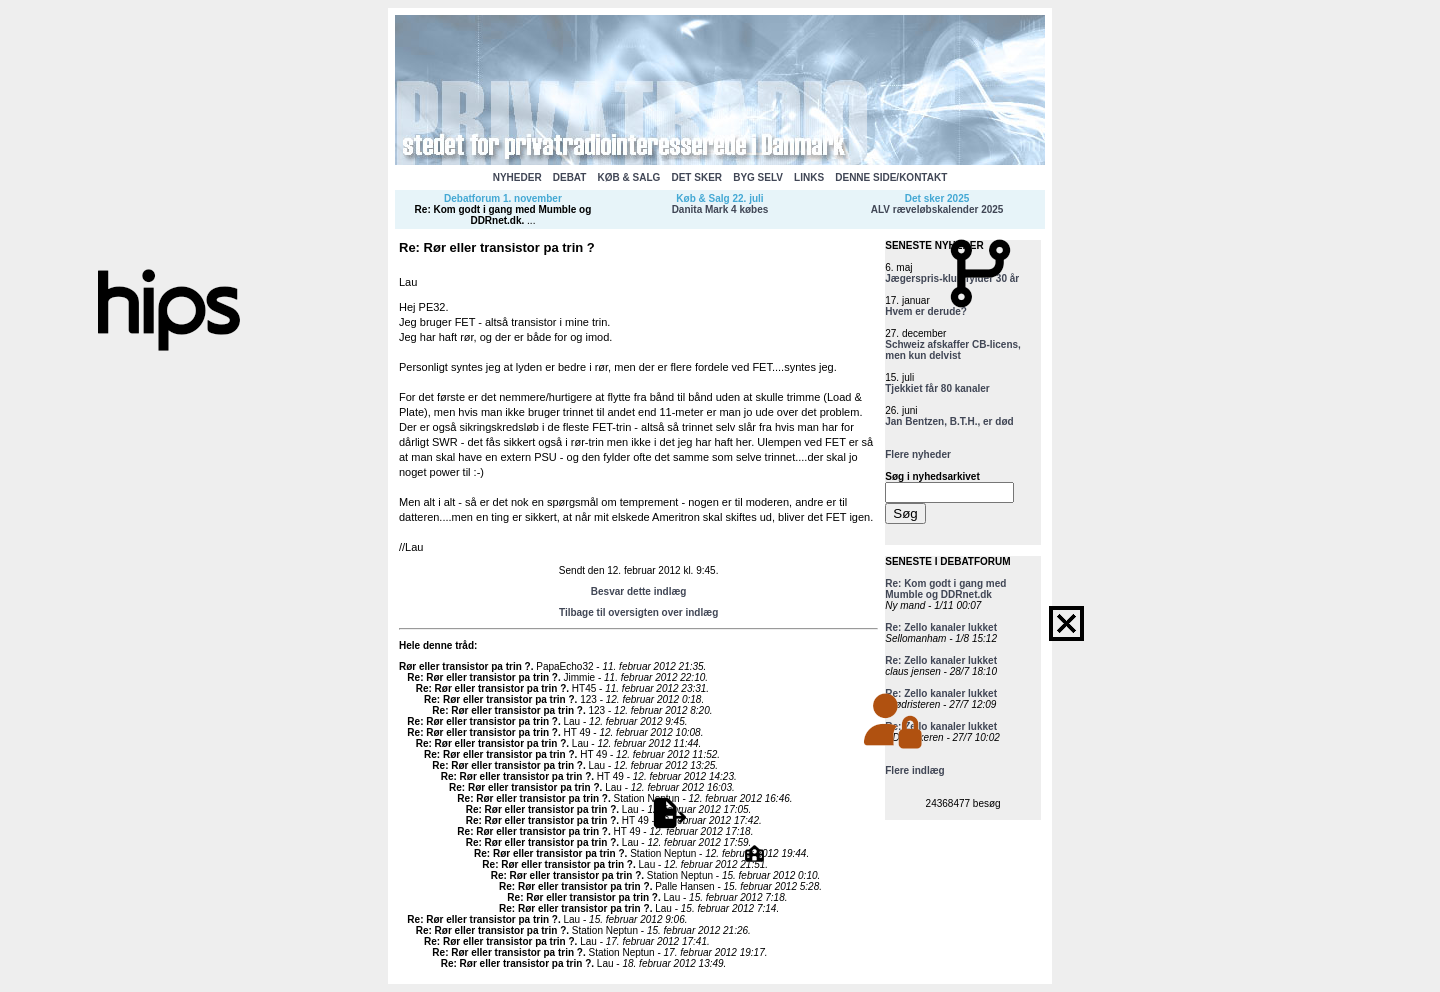 This screenshot has height=992, width=1440. I want to click on indicates a feature or option is disabled by default, so click(1066, 623).